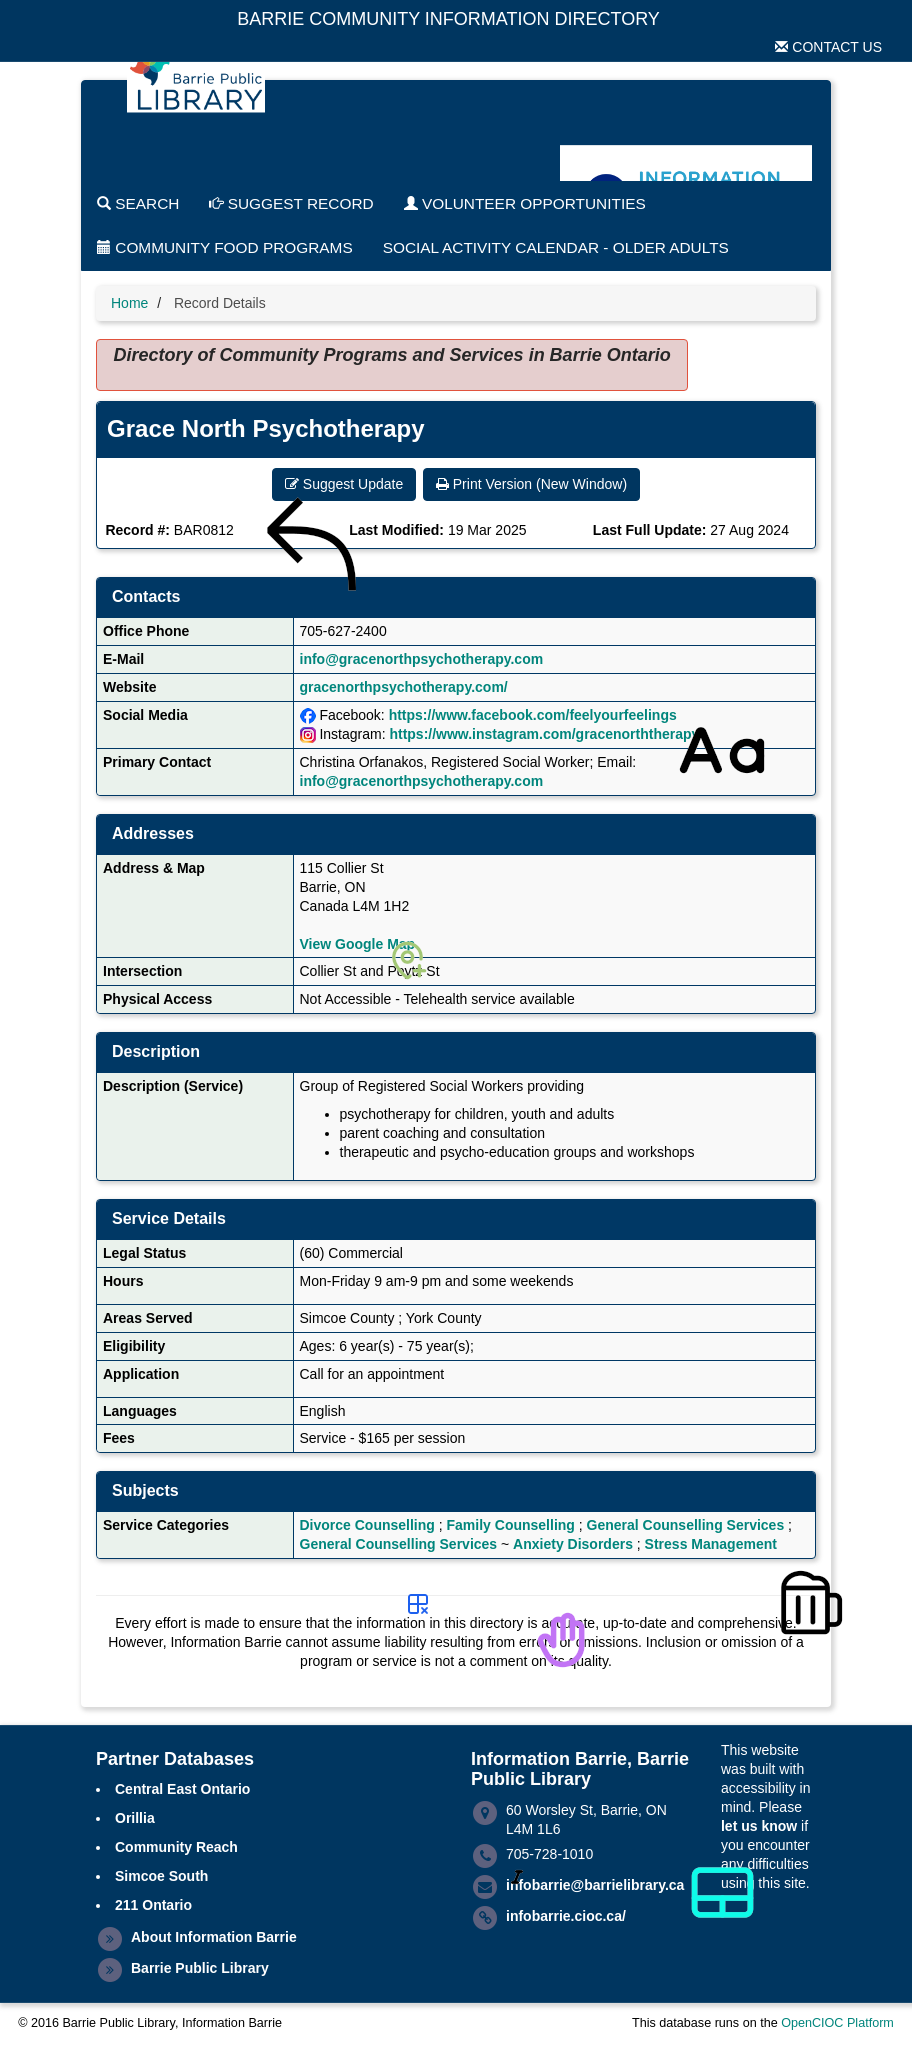  What do you see at coordinates (407, 960) in the screenshot?
I see `add a new location pin` at bounding box center [407, 960].